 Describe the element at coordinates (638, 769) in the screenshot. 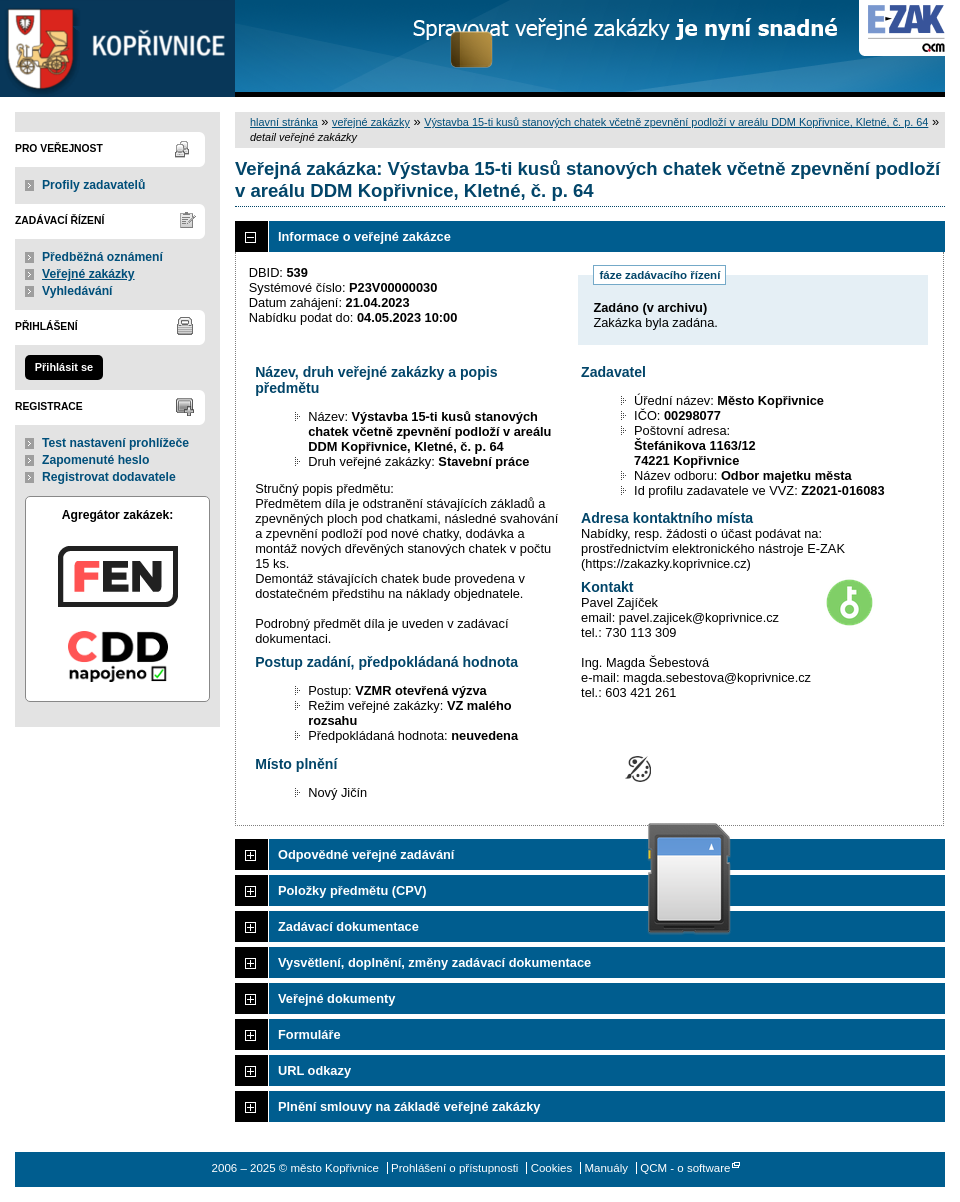

I see `open graphics or drawing applications` at that location.